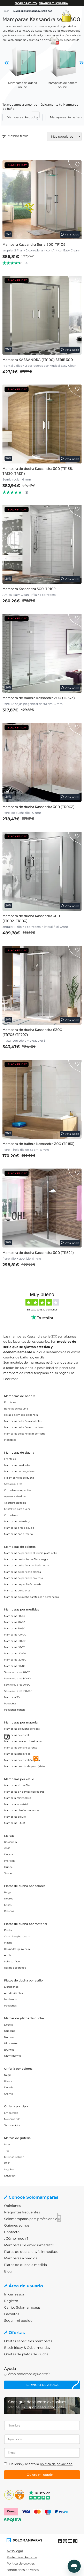  I want to click on open libreoffice base database application, so click(30, 862).